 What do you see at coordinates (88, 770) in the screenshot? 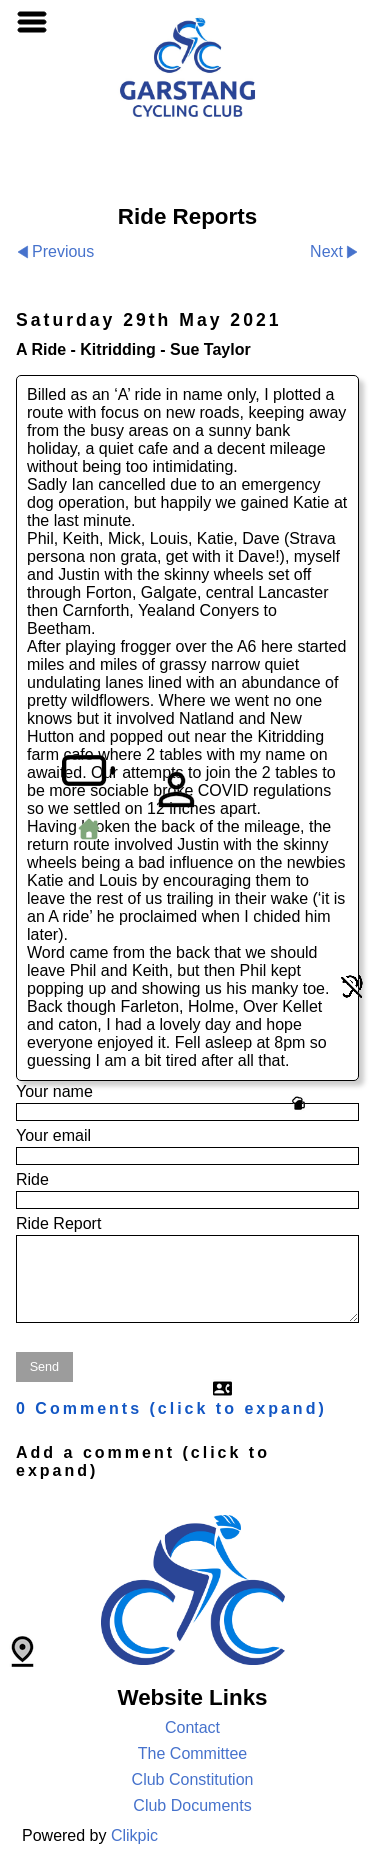
I see `indicates current battery level` at bounding box center [88, 770].